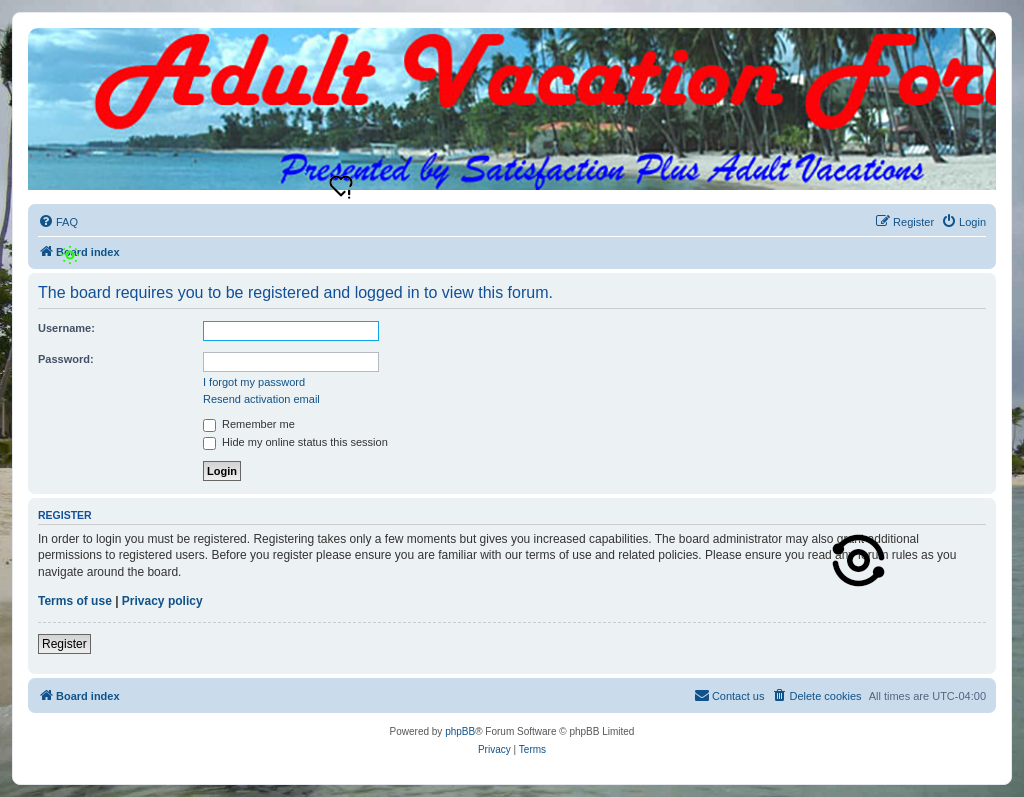 Image resolution: width=1024 pixels, height=797 pixels. Describe the element at coordinates (341, 186) in the screenshot. I see `indicates an issue with a liked or favorited item` at that location.